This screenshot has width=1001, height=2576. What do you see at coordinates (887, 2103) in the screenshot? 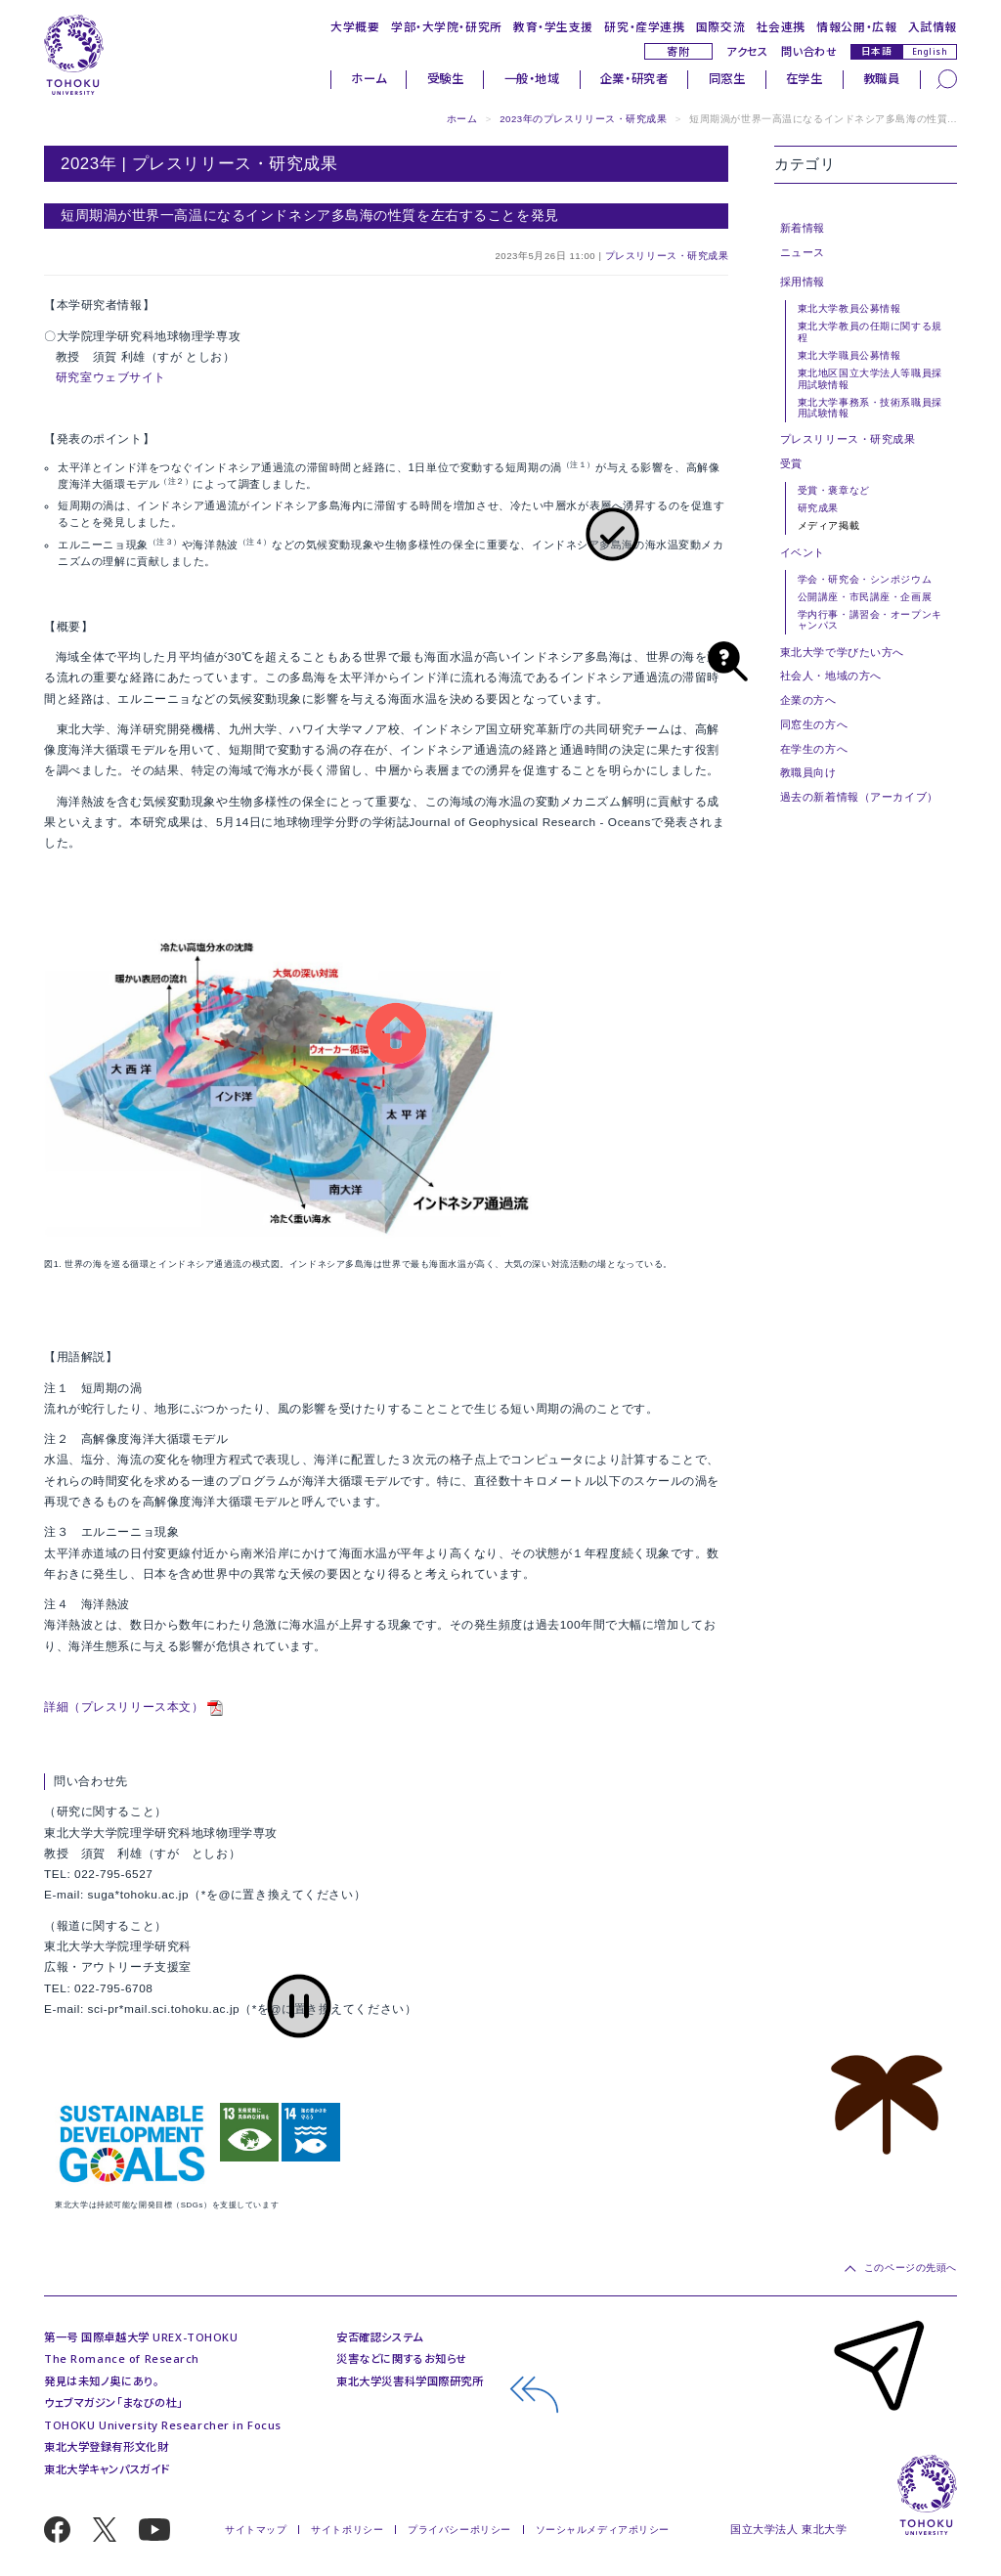
I see `indicates tropical or vacation-related content` at bounding box center [887, 2103].